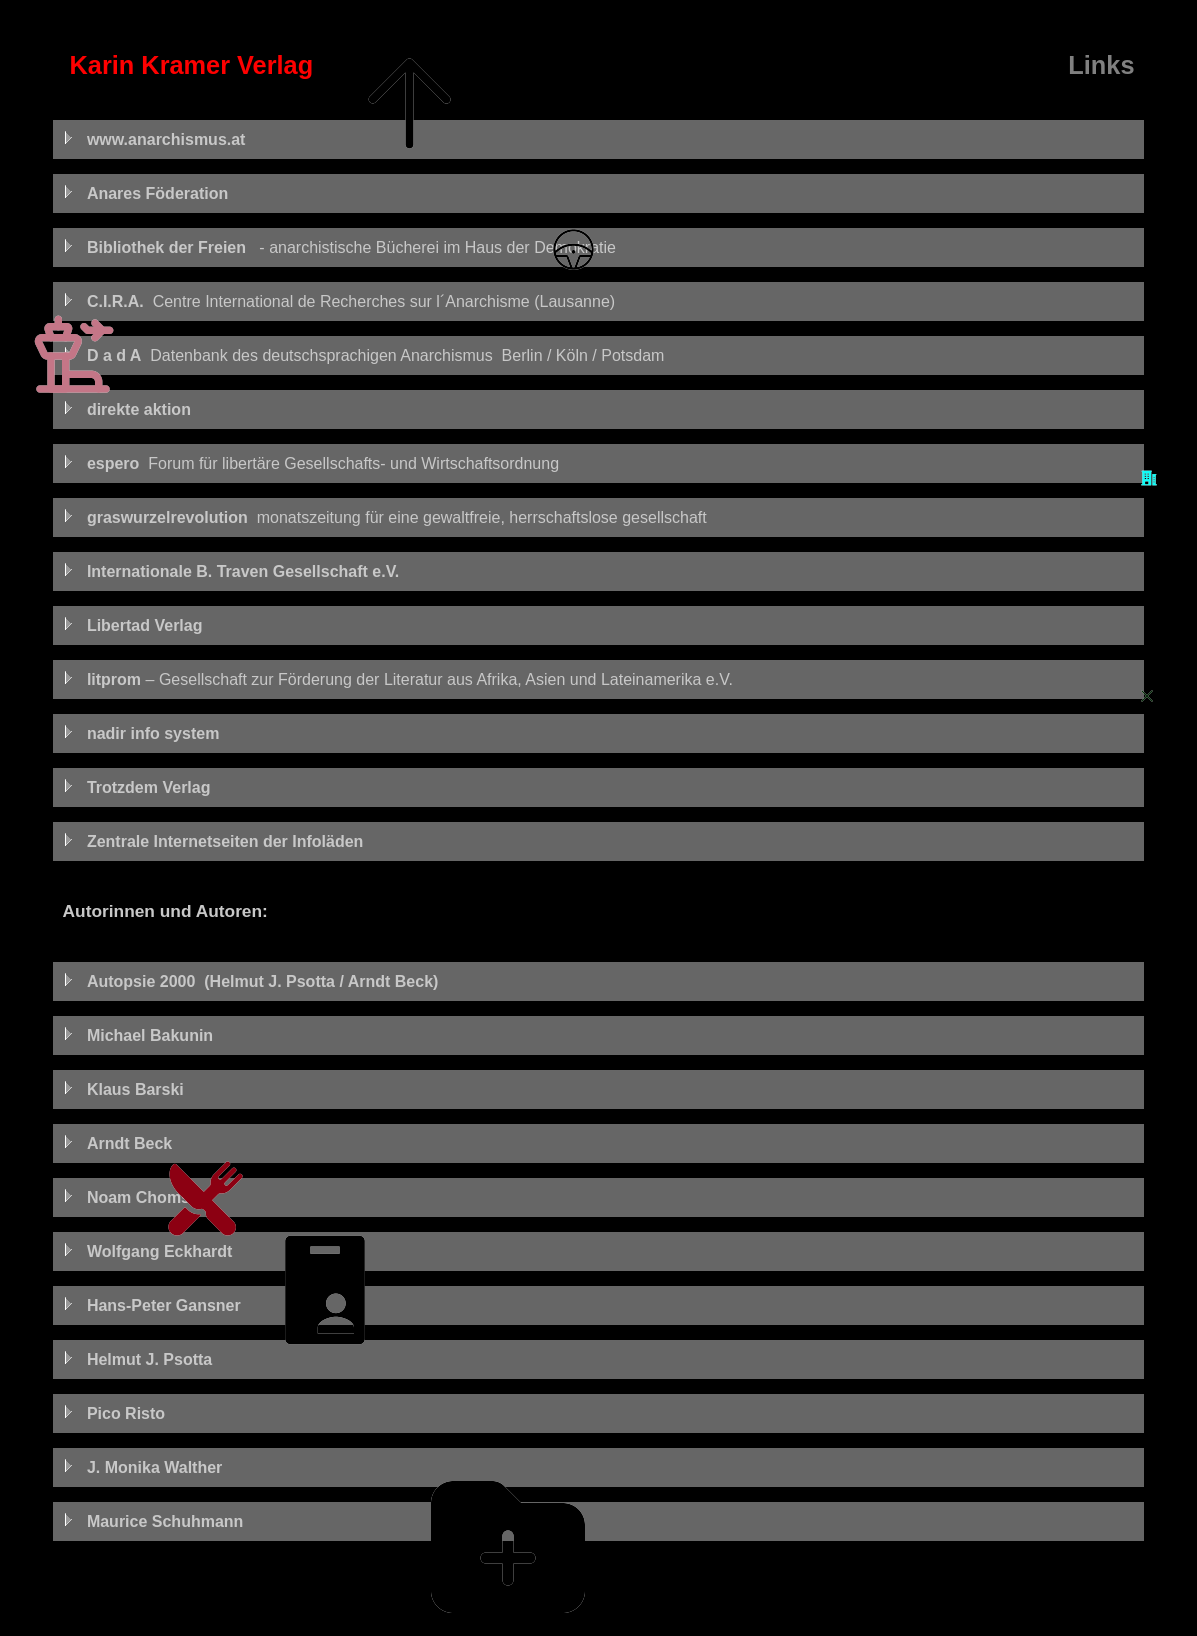 The width and height of the screenshot is (1197, 1636). What do you see at coordinates (325, 1290) in the screenshot?
I see `view your profile or identification details` at bounding box center [325, 1290].